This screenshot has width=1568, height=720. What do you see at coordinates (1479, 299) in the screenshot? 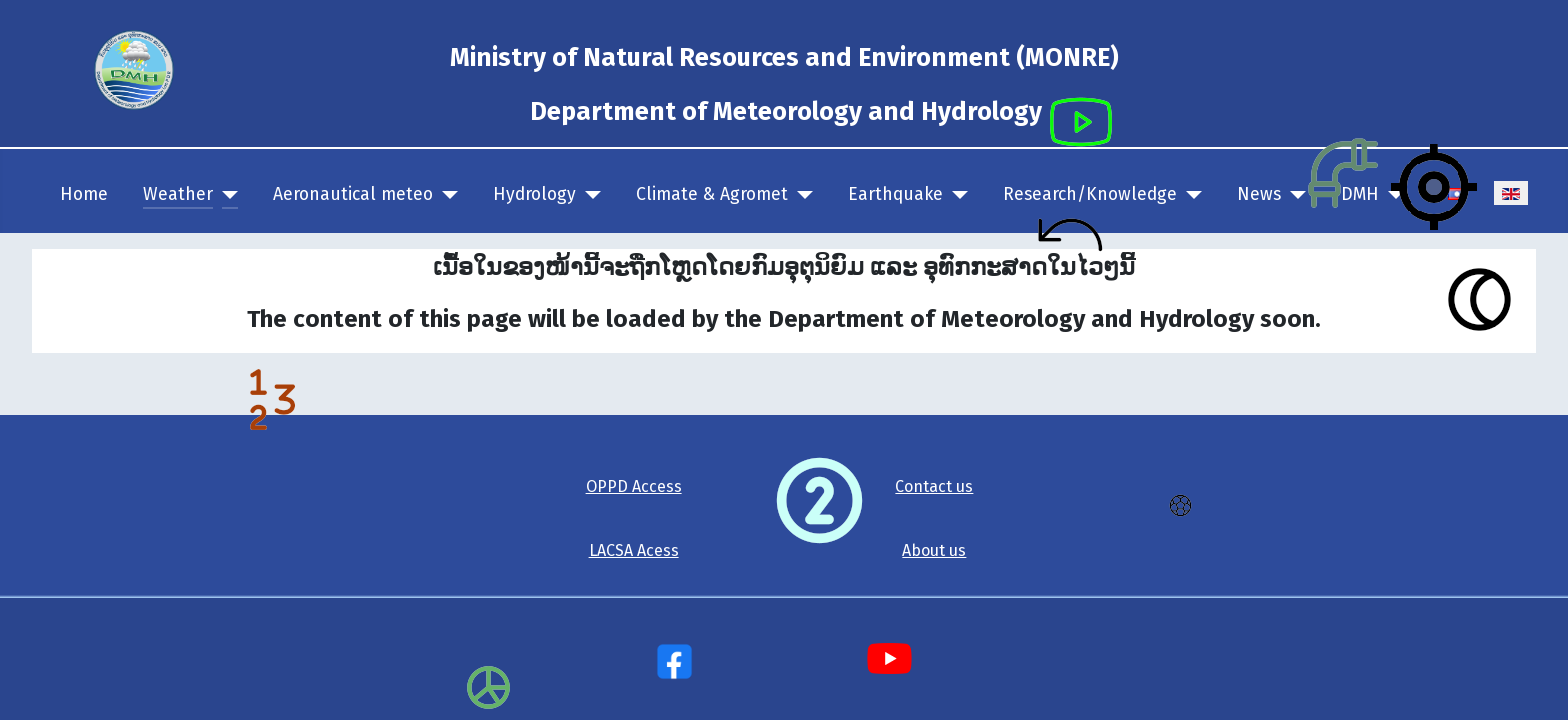
I see `toggle dark mode or night theme` at bounding box center [1479, 299].